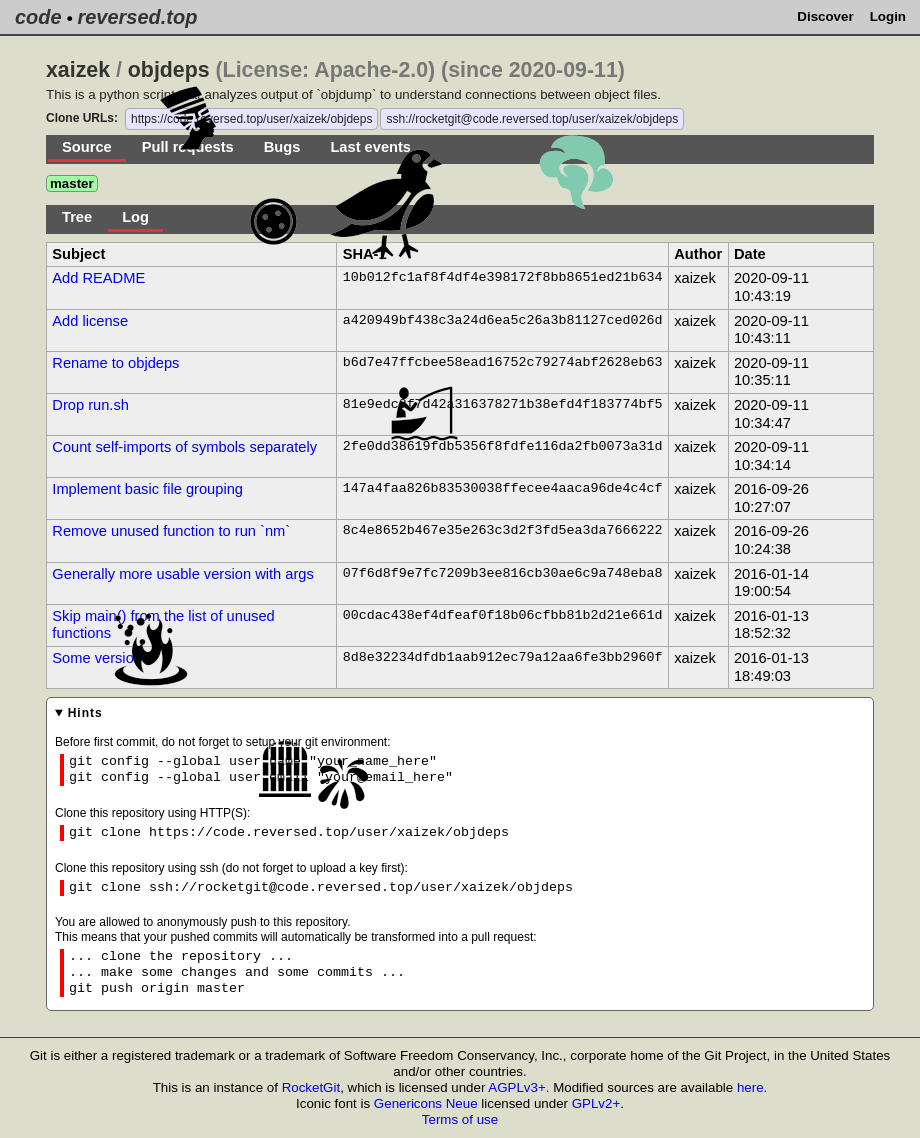  Describe the element at coordinates (343, 784) in the screenshot. I see `indicates a splash effect or liquid spill in gameplay` at that location.